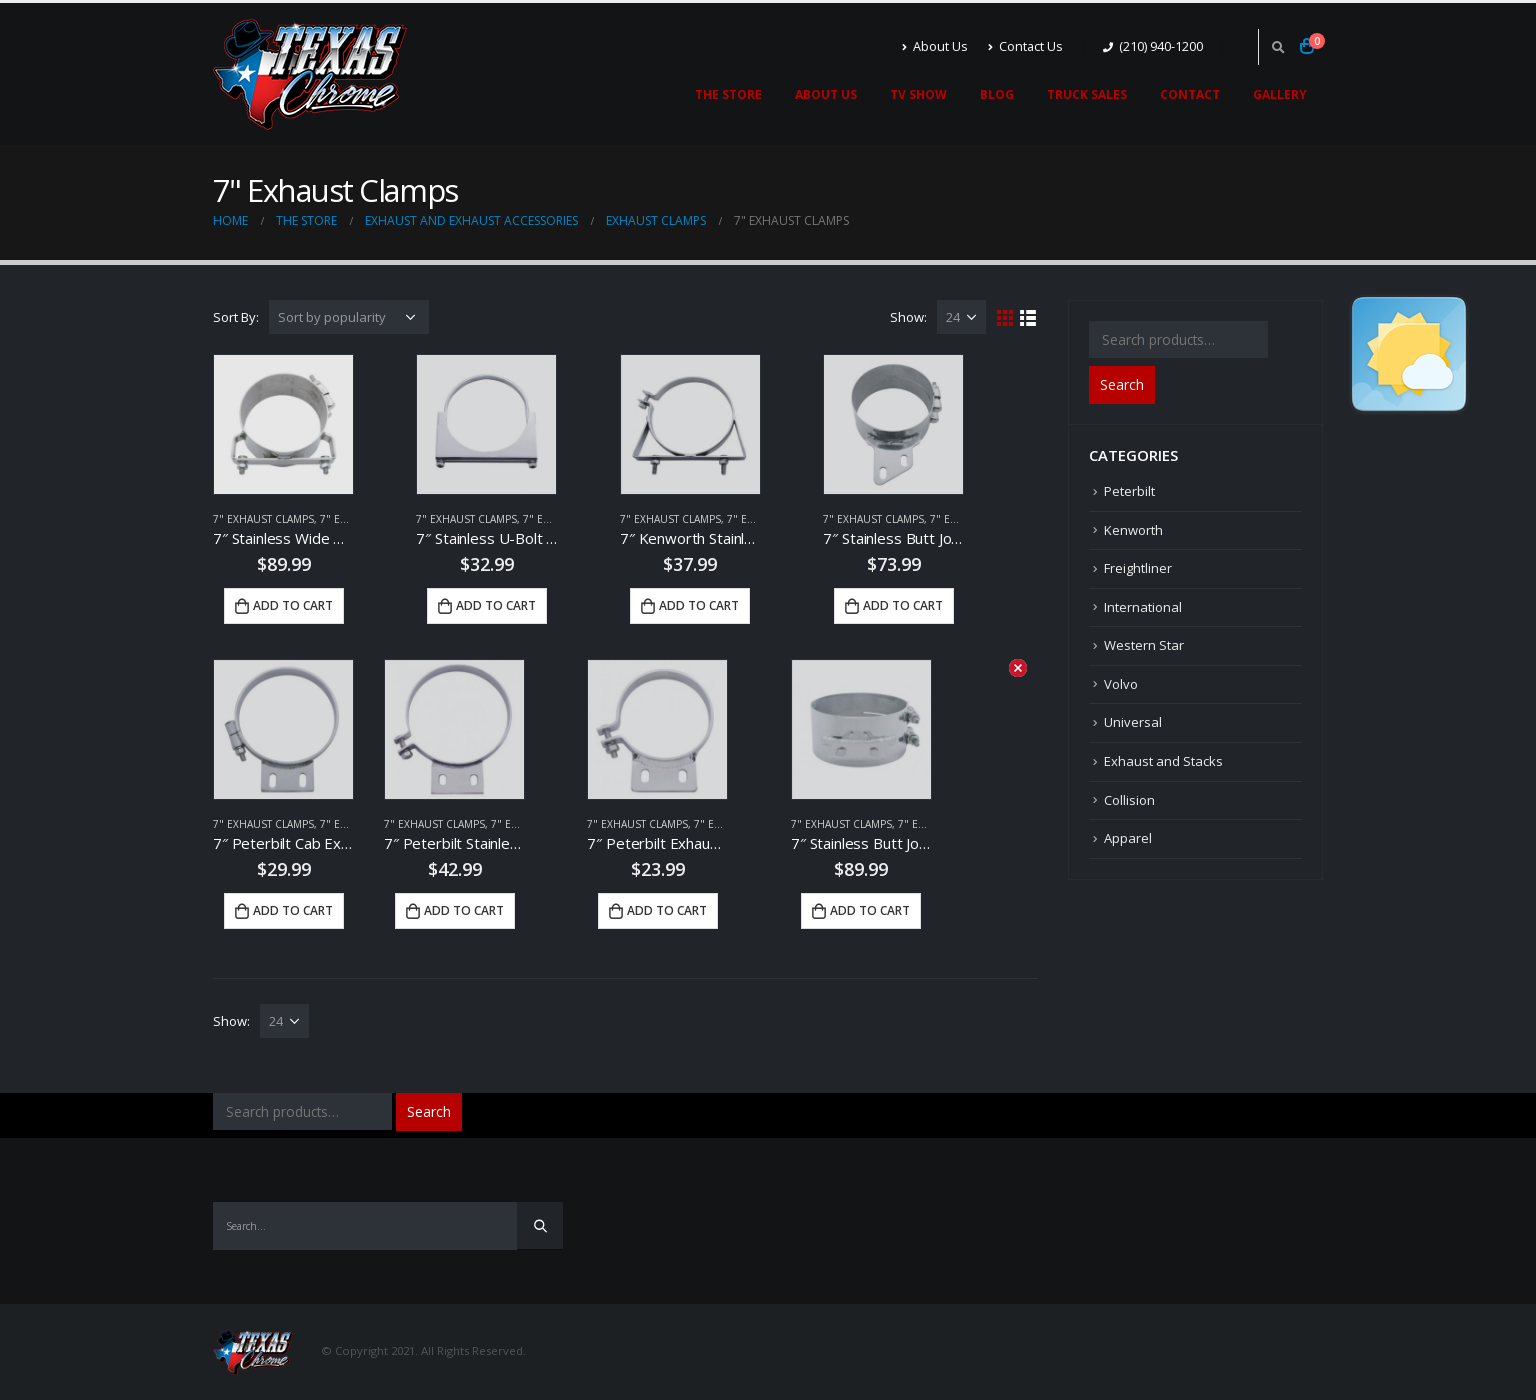  What do you see at coordinates (1409, 354) in the screenshot?
I see `open the weather app` at bounding box center [1409, 354].